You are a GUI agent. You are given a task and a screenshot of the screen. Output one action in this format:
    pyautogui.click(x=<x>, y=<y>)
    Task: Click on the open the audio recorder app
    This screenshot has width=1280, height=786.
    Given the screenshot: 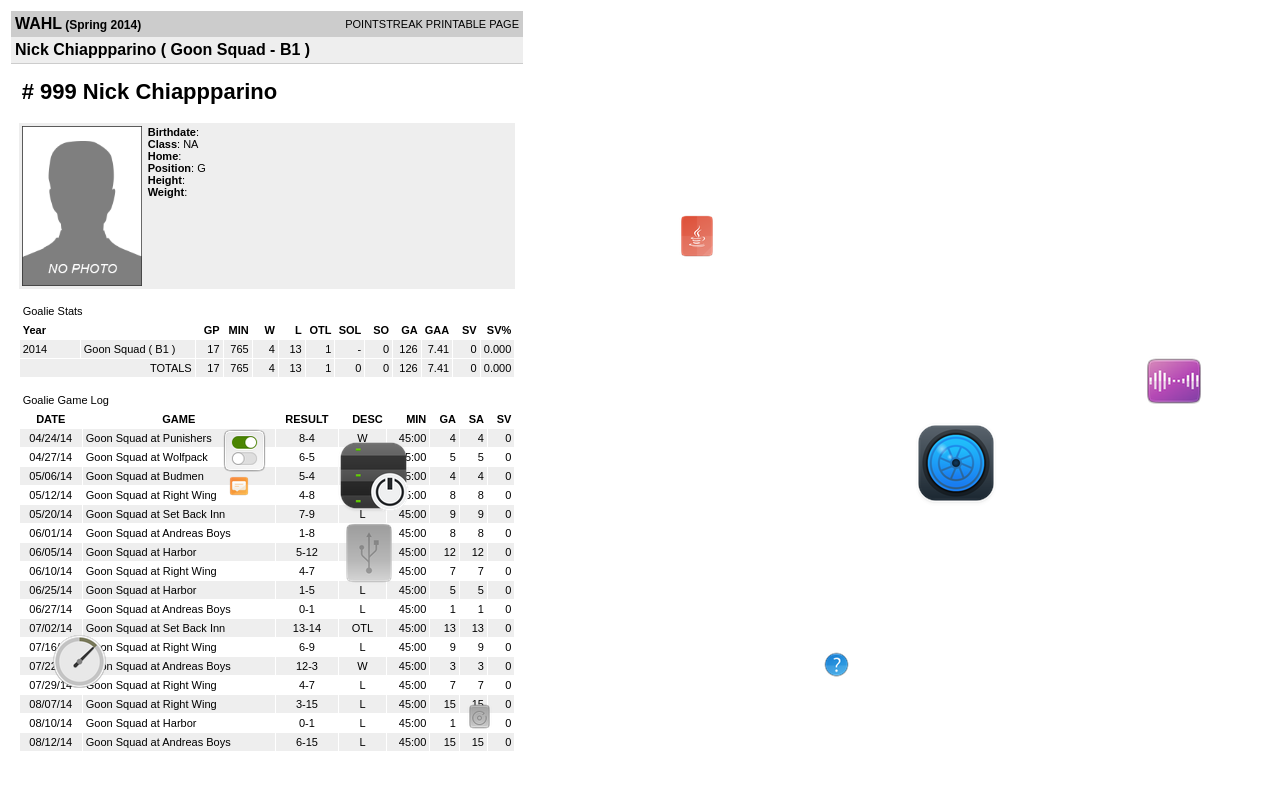 What is the action you would take?
    pyautogui.click(x=1174, y=381)
    